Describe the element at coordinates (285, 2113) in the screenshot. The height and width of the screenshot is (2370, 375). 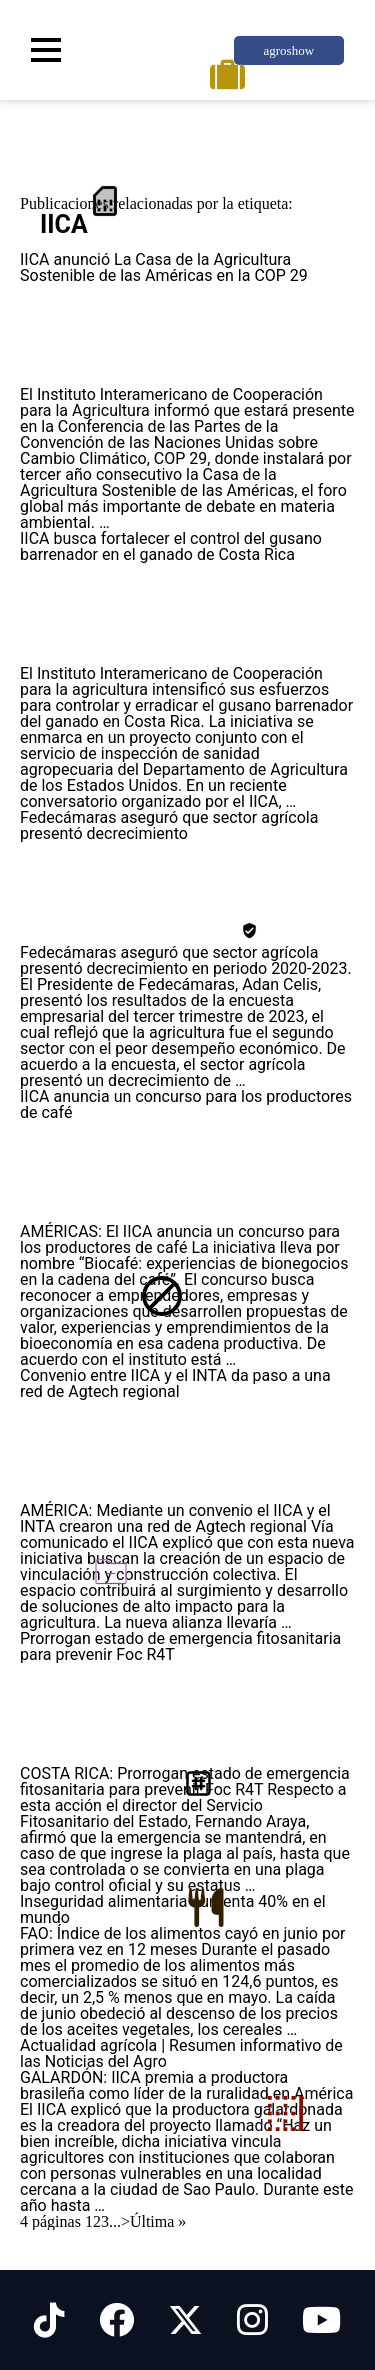
I see `apply border to the right side of a cell or element` at that location.